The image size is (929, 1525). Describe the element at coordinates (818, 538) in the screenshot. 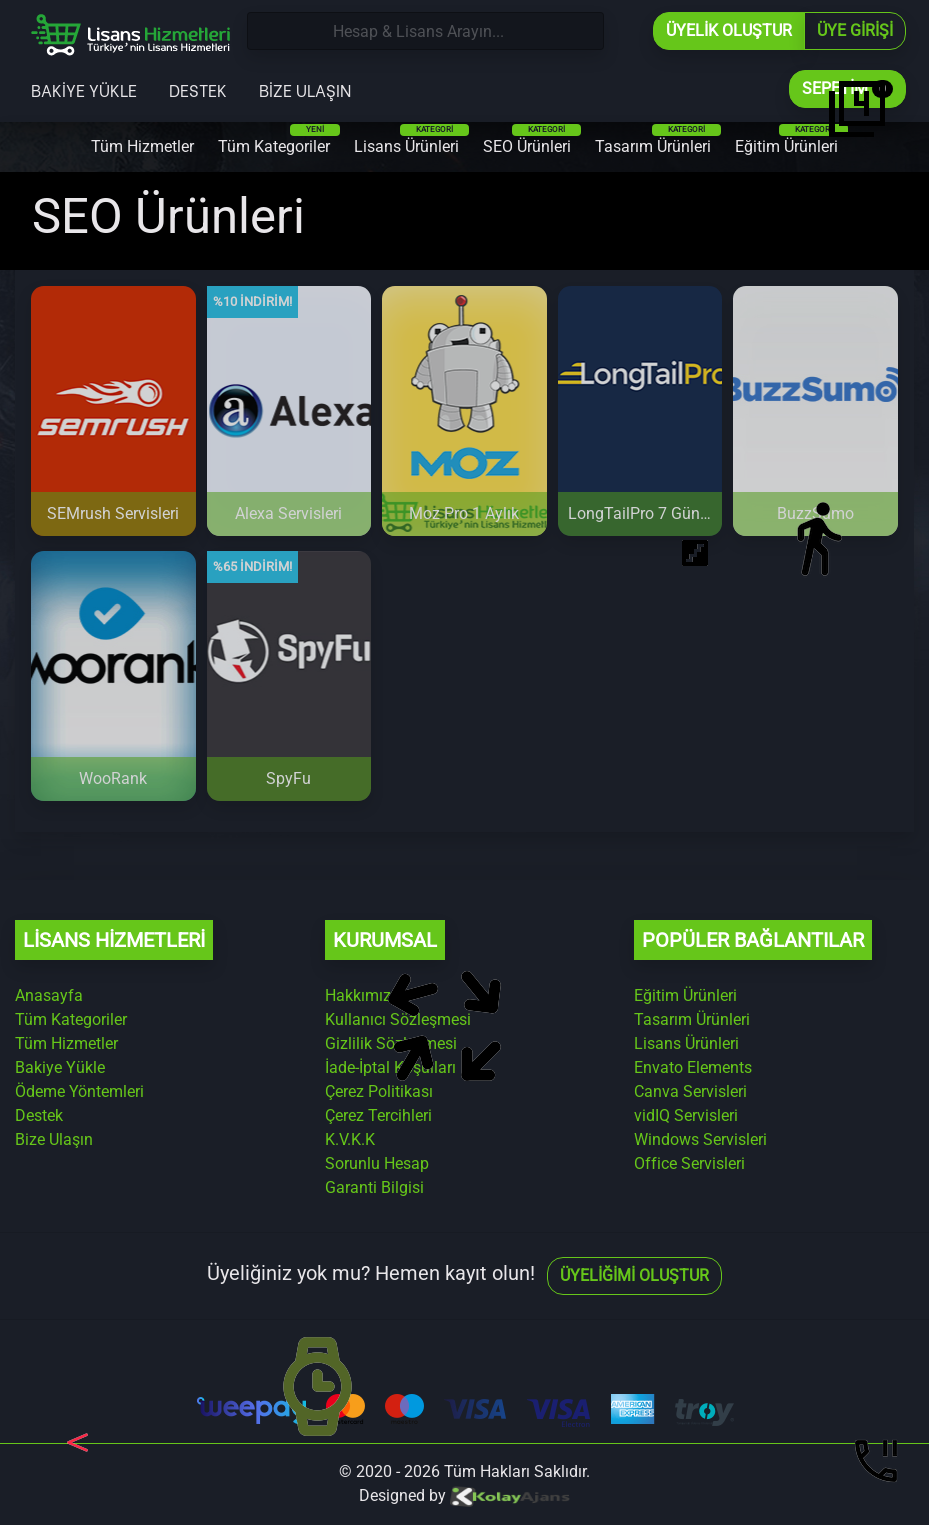

I see `get walking directions` at that location.